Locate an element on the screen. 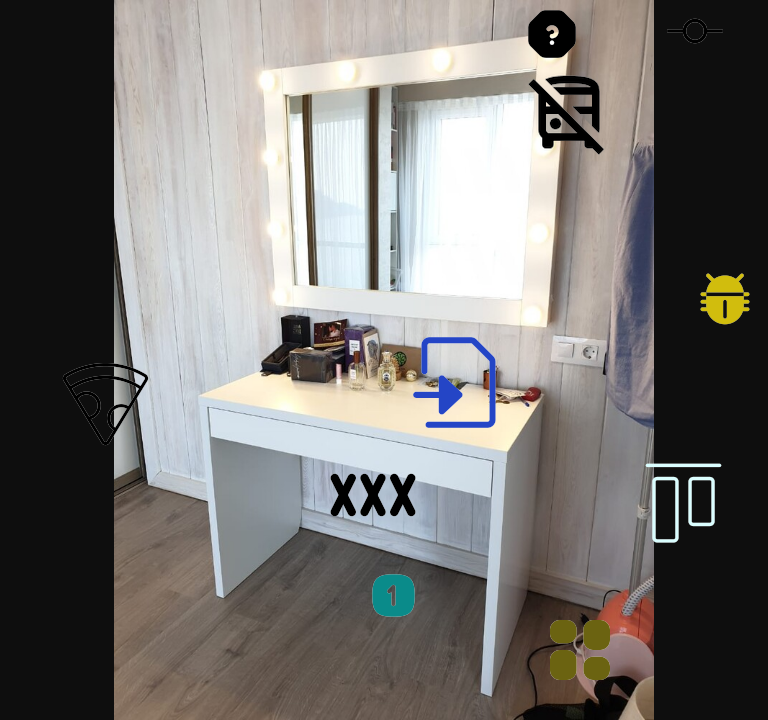 This screenshot has width=768, height=720. indicates step one in a multi-step process is located at coordinates (393, 595).